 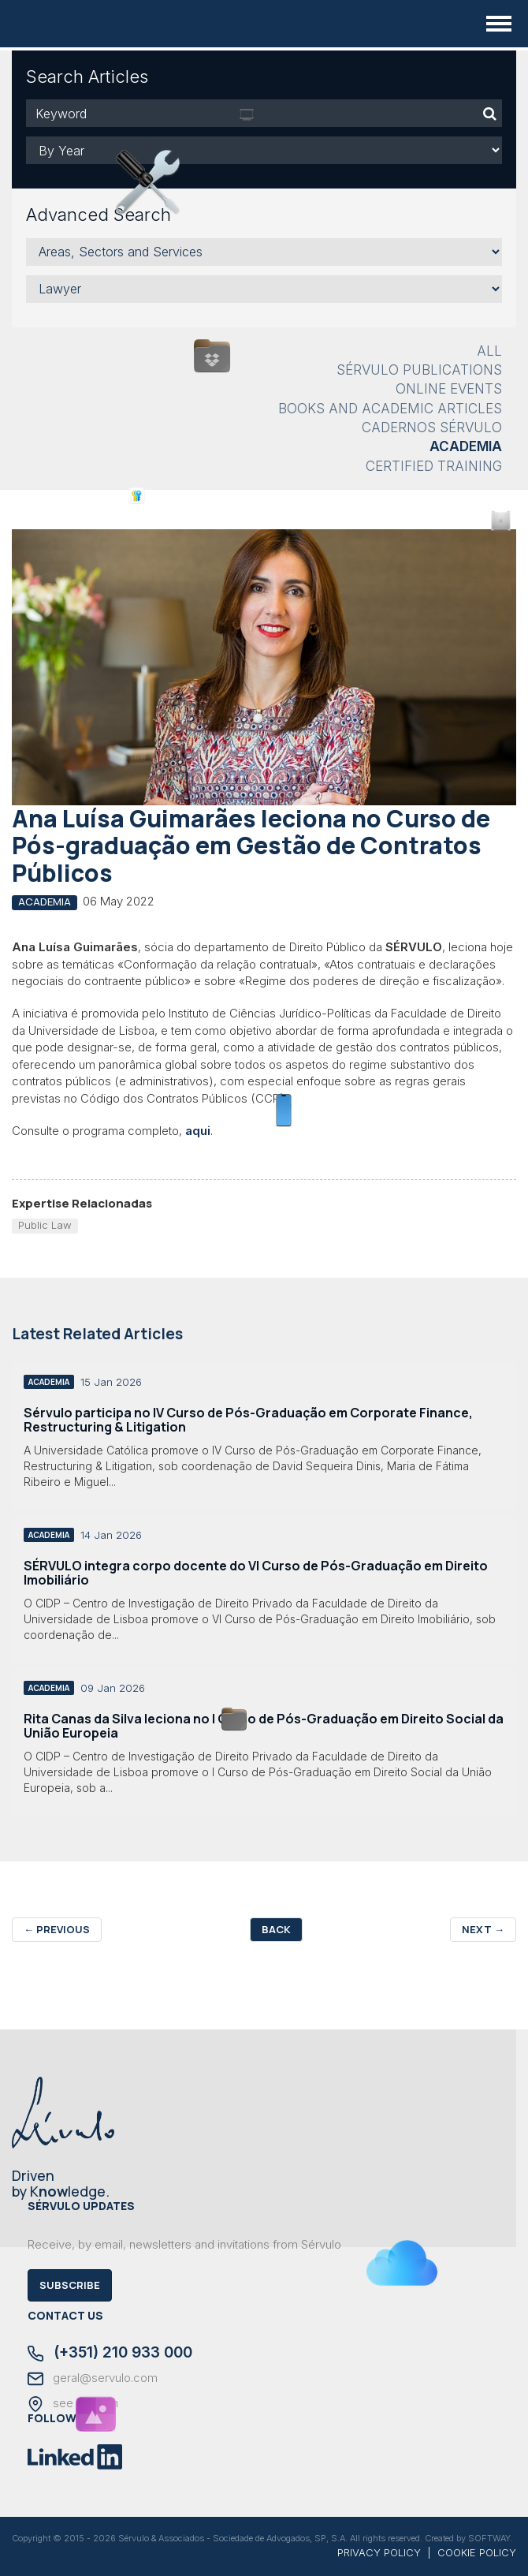 I want to click on open folder to view contents, so click(x=234, y=1719).